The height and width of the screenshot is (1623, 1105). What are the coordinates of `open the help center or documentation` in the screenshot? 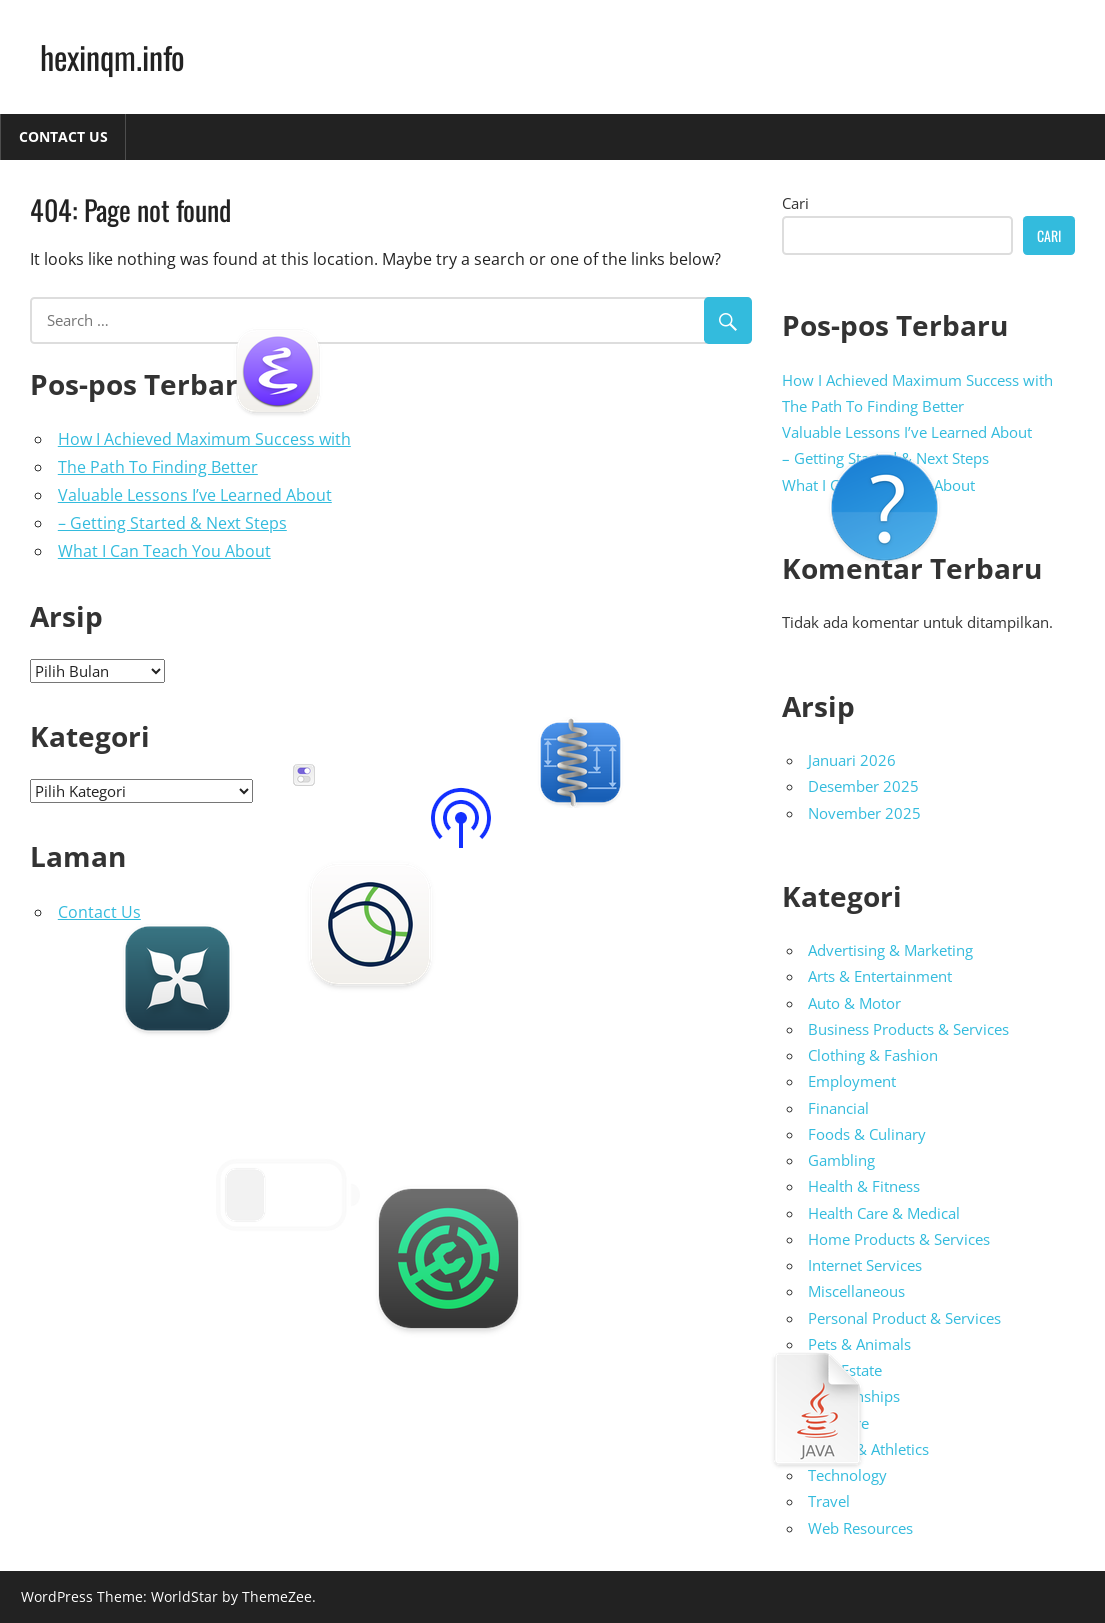 It's located at (884, 507).